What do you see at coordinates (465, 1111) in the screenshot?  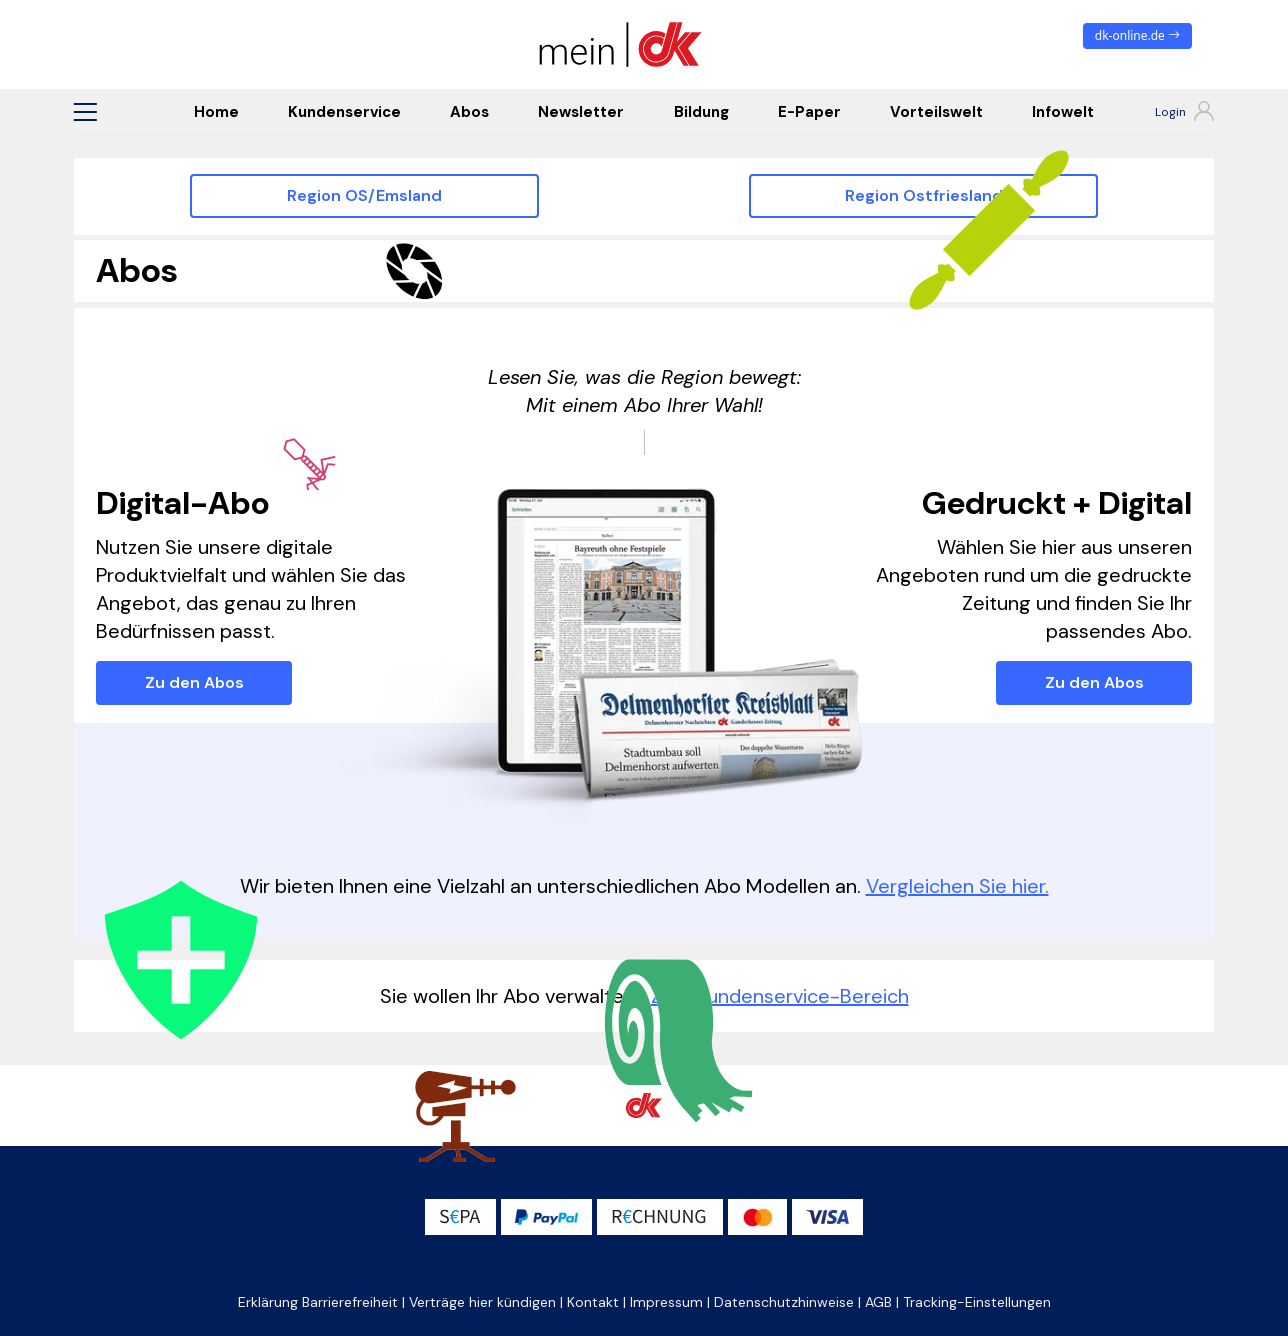 I see `deploy tesla turret defense unit` at bounding box center [465, 1111].